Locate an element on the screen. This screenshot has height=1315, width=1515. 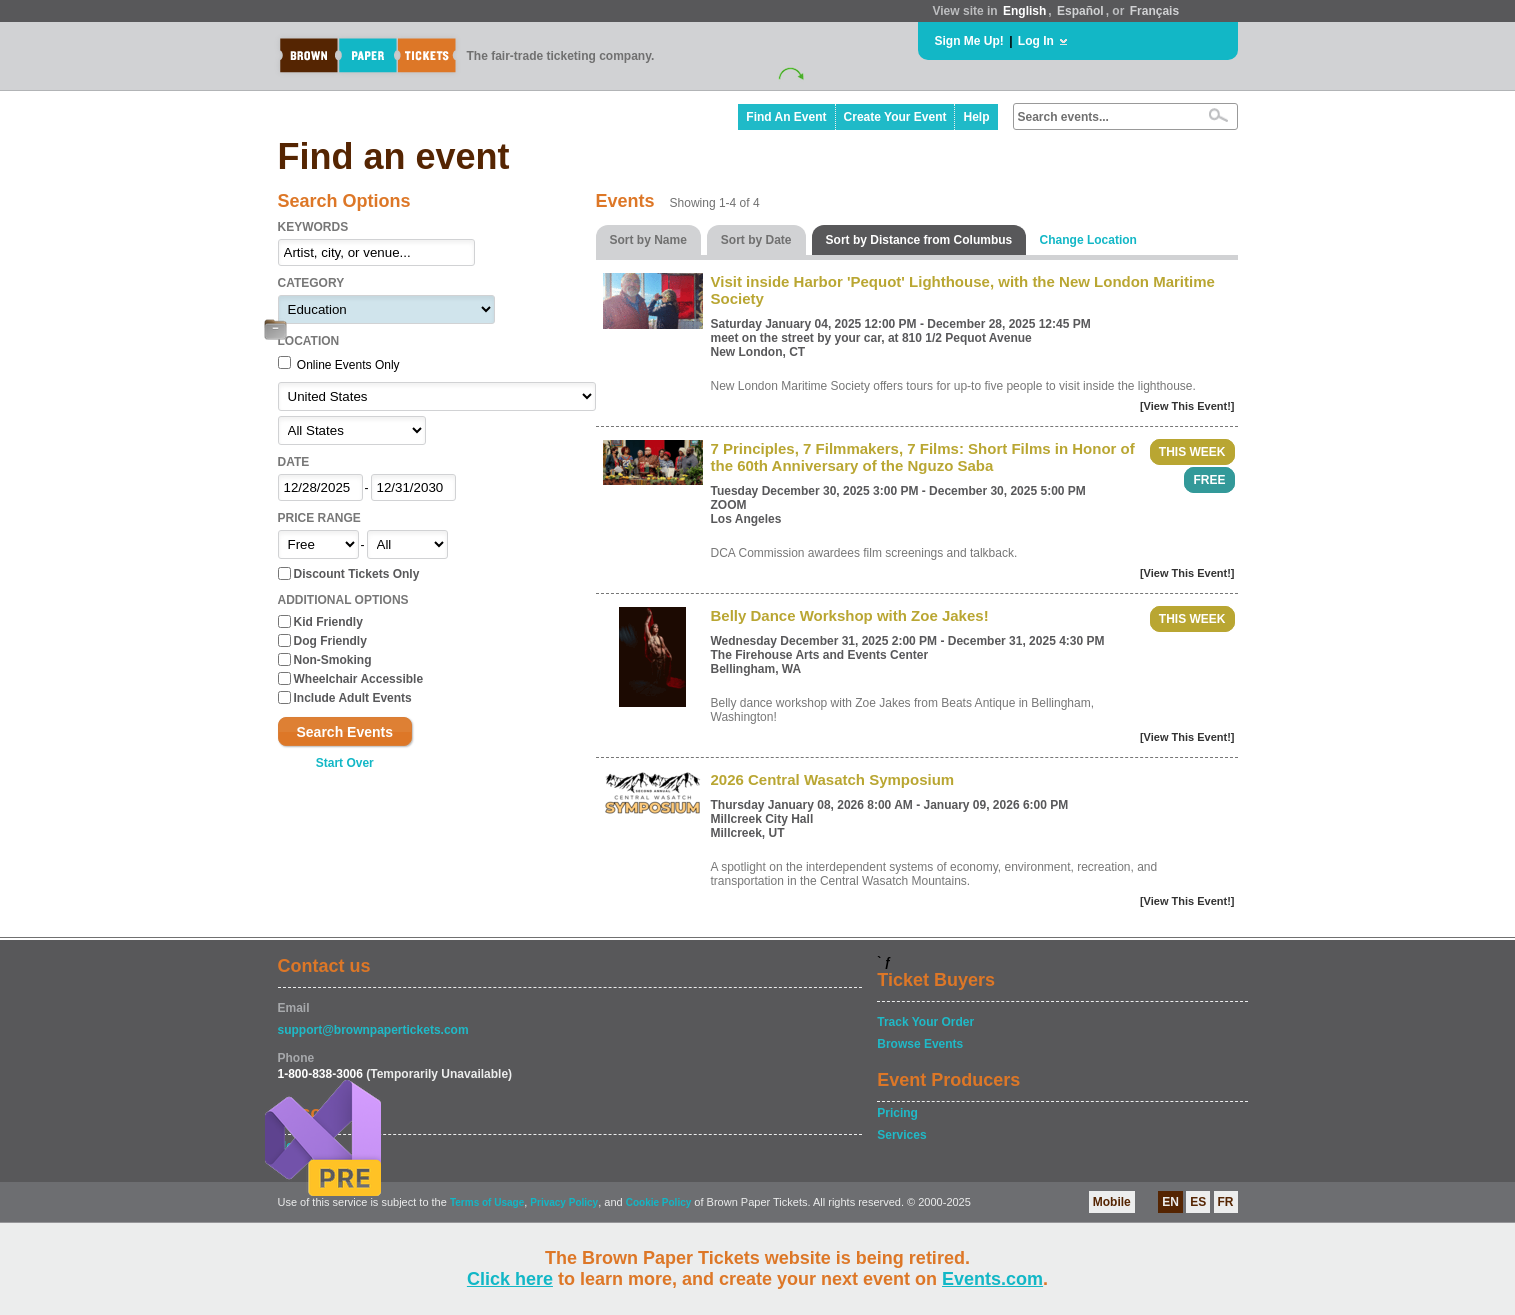
open visual studio preview application is located at coordinates (323, 1138).